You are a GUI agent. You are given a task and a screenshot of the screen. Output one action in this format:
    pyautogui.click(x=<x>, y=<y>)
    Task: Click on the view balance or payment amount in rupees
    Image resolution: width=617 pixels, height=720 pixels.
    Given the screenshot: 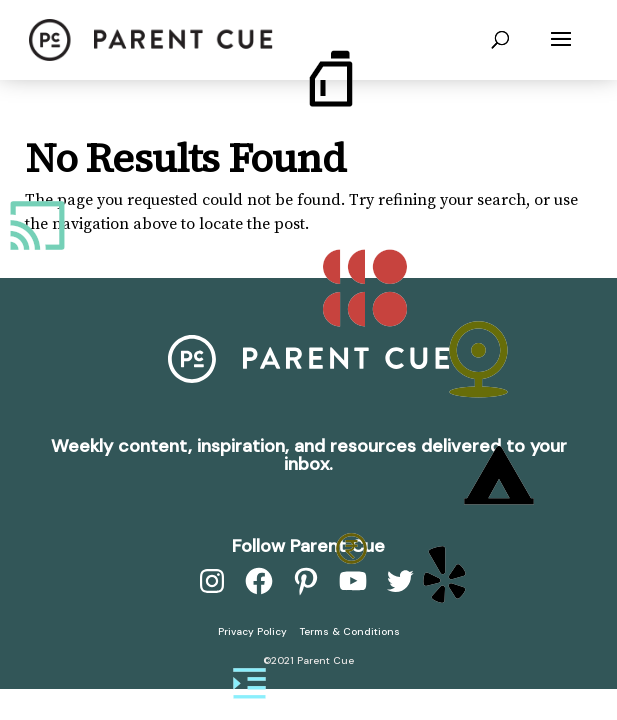 What is the action you would take?
    pyautogui.click(x=351, y=548)
    